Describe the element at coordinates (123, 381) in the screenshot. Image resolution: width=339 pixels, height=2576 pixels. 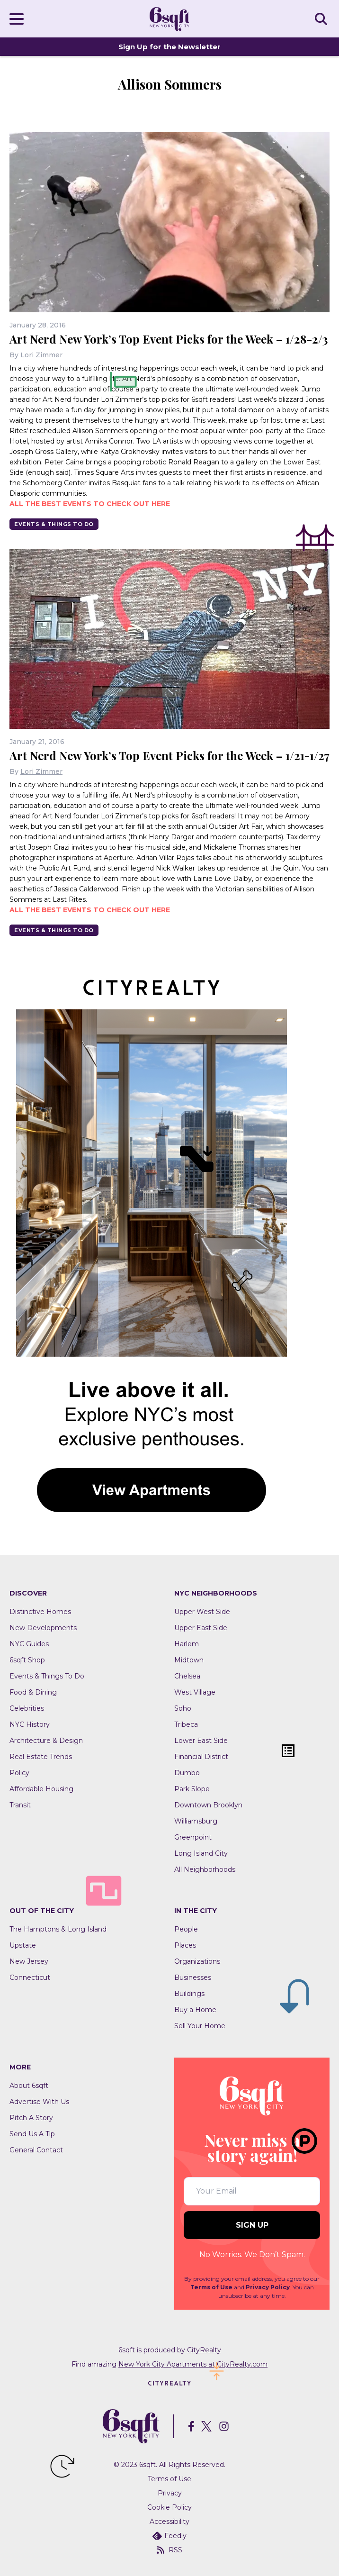
I see `align content to the left edge` at that location.